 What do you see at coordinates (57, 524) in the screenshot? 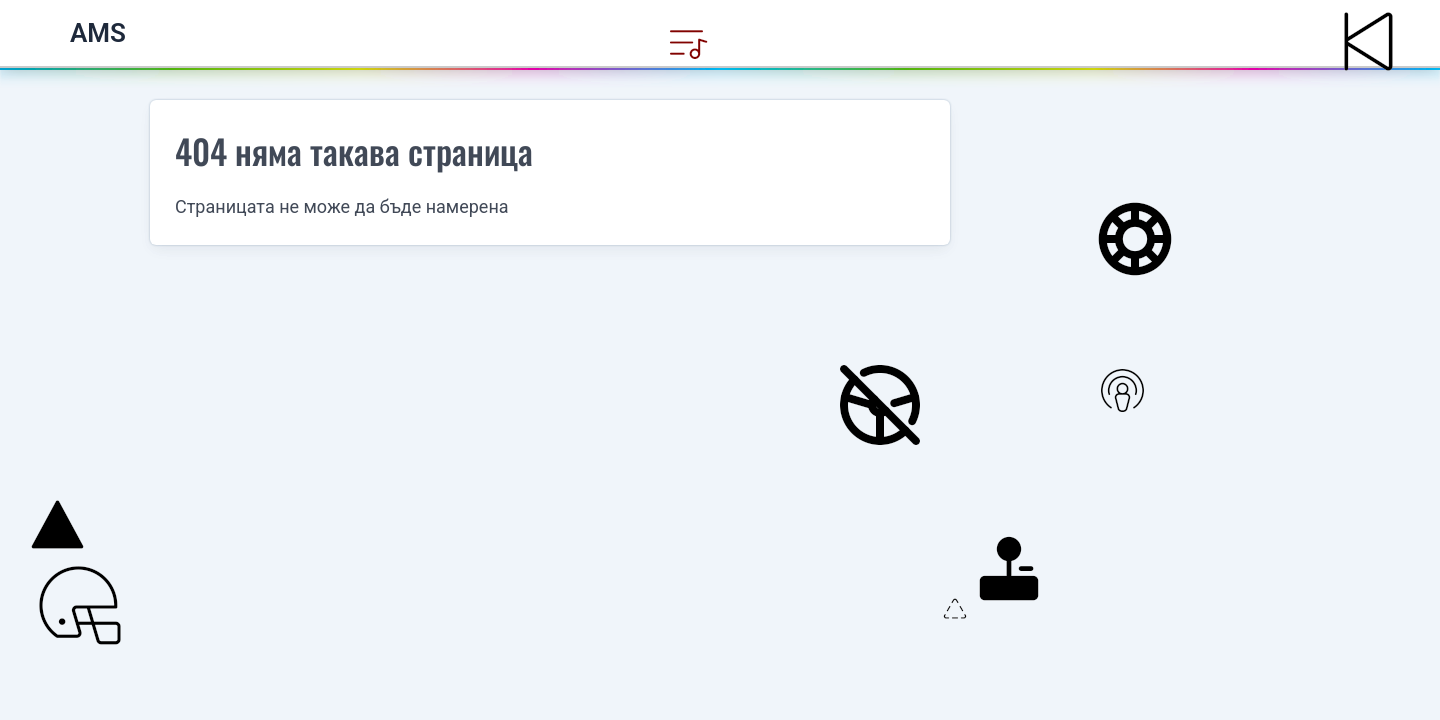
I see `indicates a warning or alert status` at bounding box center [57, 524].